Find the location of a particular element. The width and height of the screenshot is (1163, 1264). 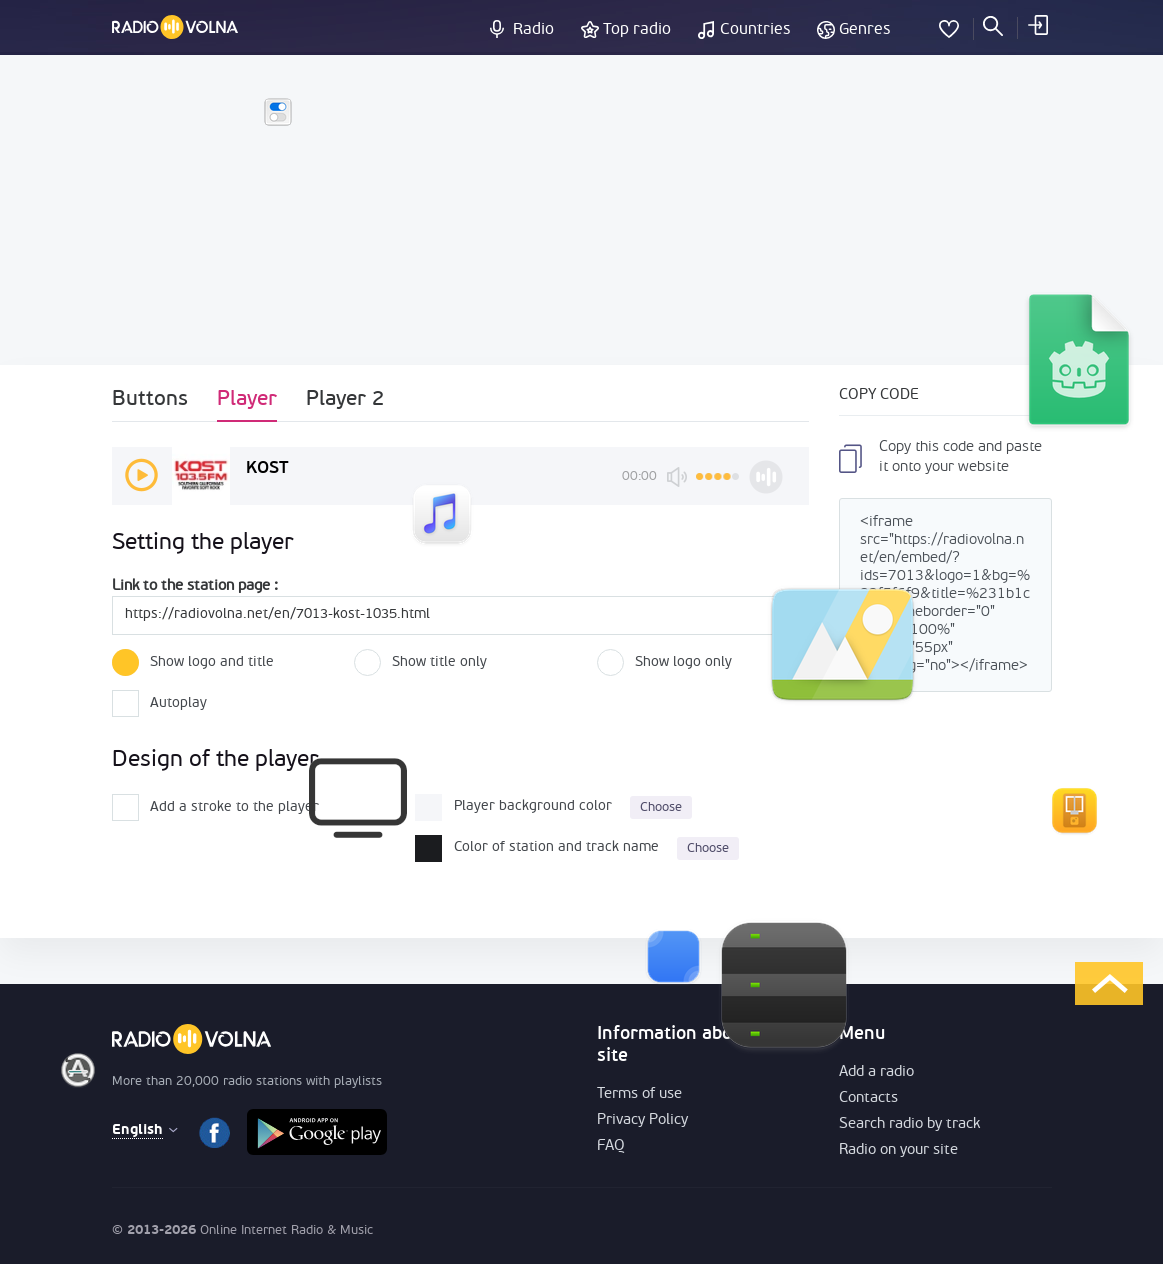

a godot shader file is located at coordinates (1079, 362).